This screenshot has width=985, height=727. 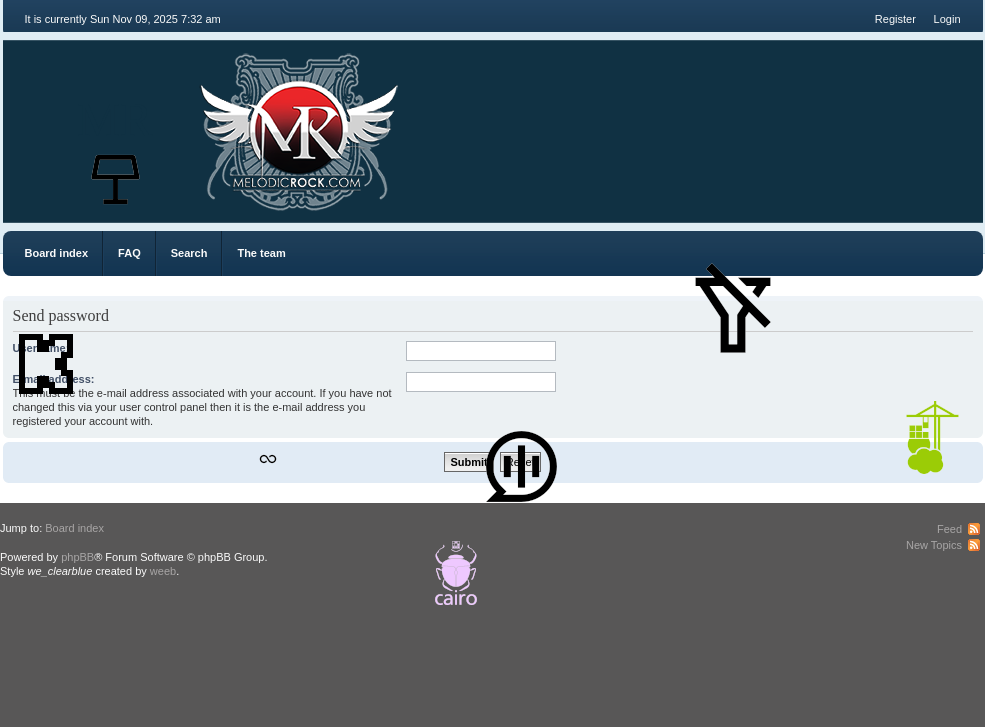 What do you see at coordinates (521, 466) in the screenshot?
I see `start a voice message or audio chat` at bounding box center [521, 466].